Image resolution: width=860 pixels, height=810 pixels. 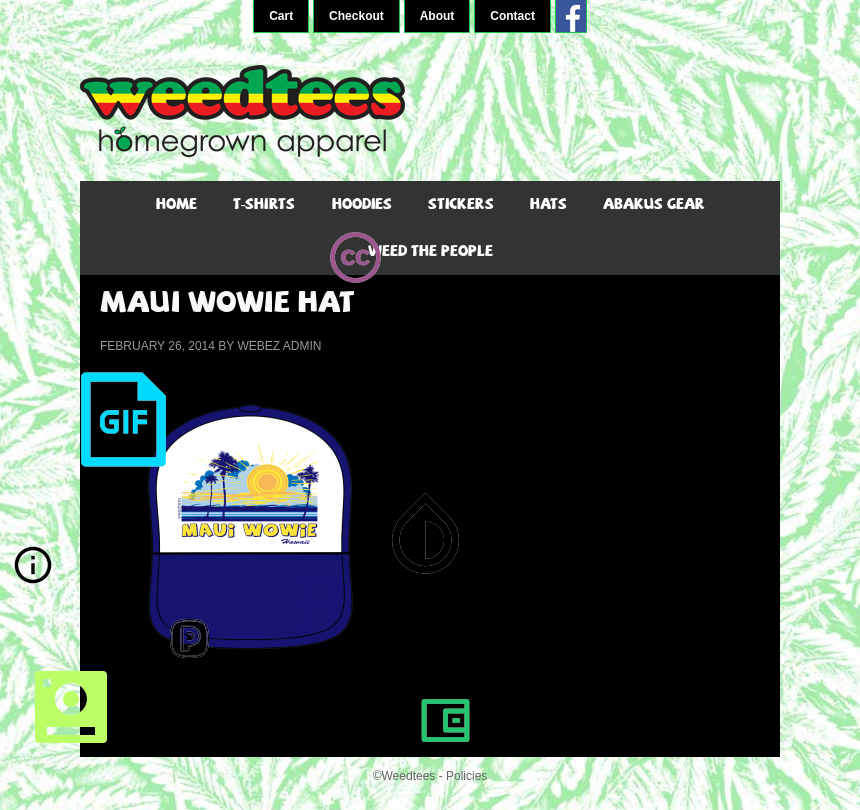 What do you see at coordinates (71, 707) in the screenshot?
I see `access polaroid or instant camera features` at bounding box center [71, 707].